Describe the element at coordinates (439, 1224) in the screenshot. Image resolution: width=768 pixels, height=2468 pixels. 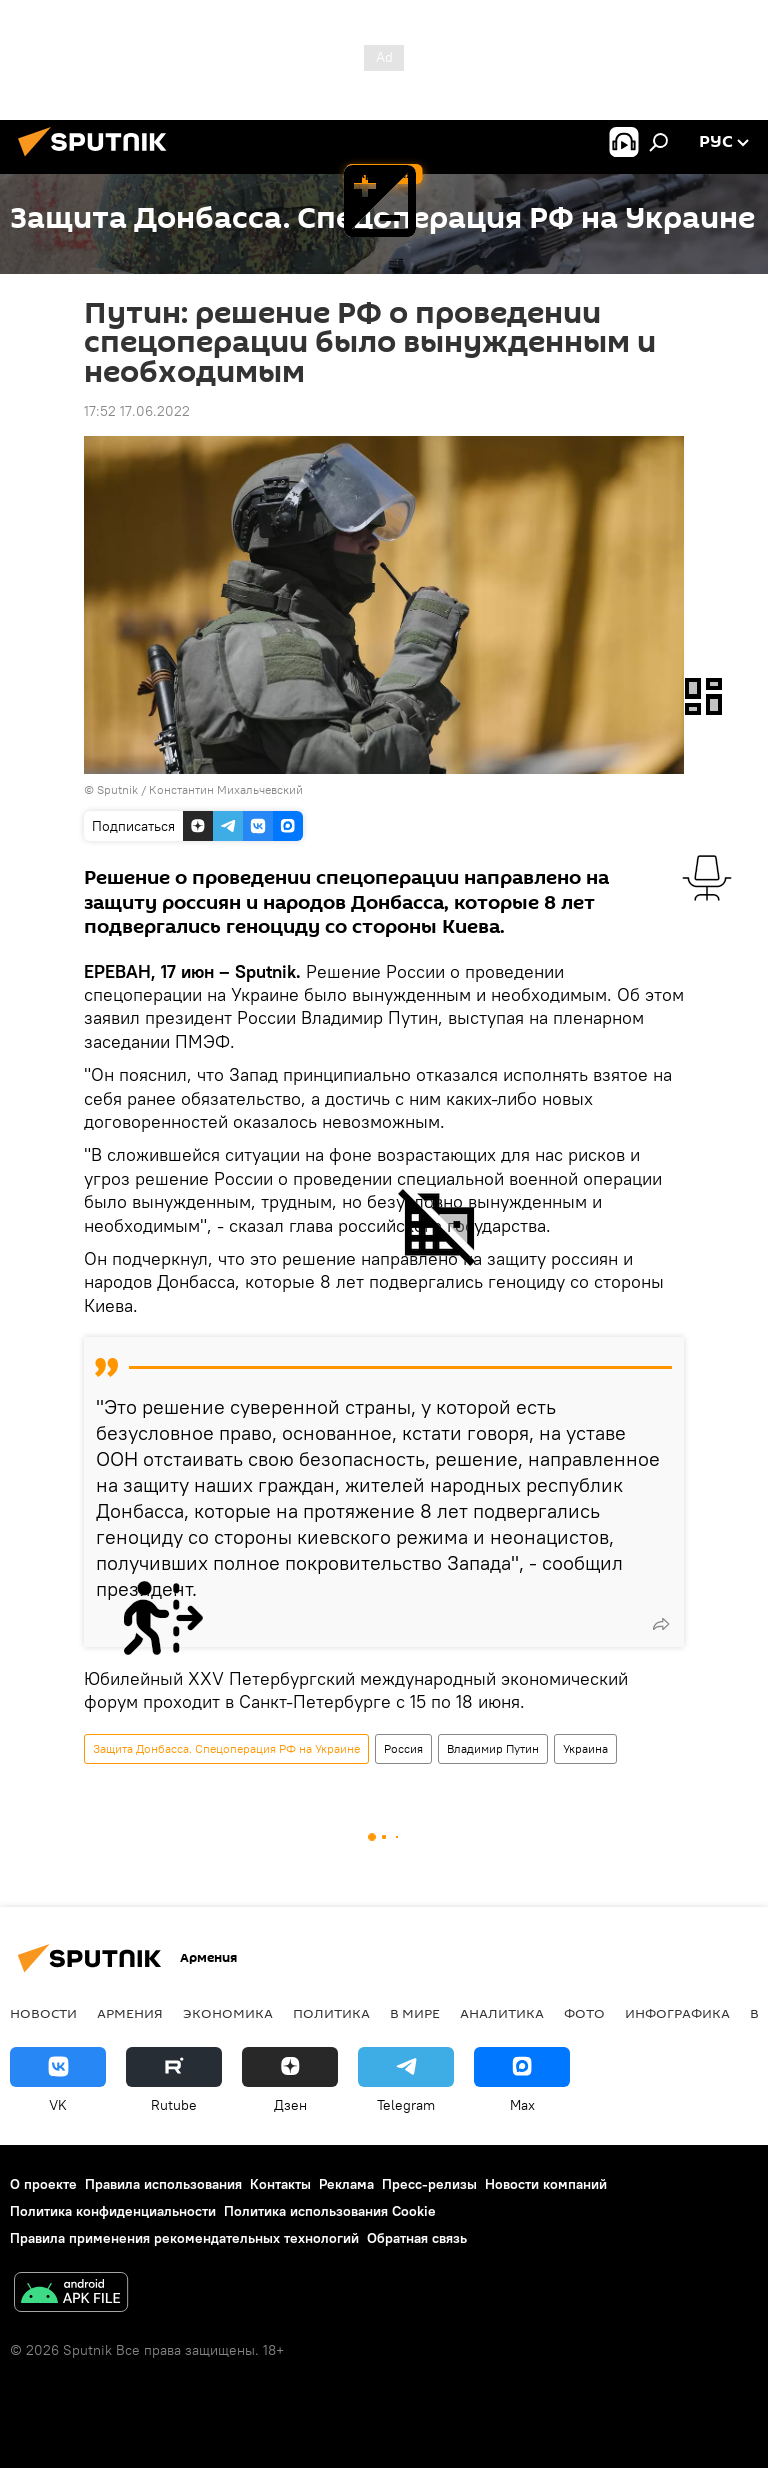
I see `indicates a domain or website is disabled` at that location.